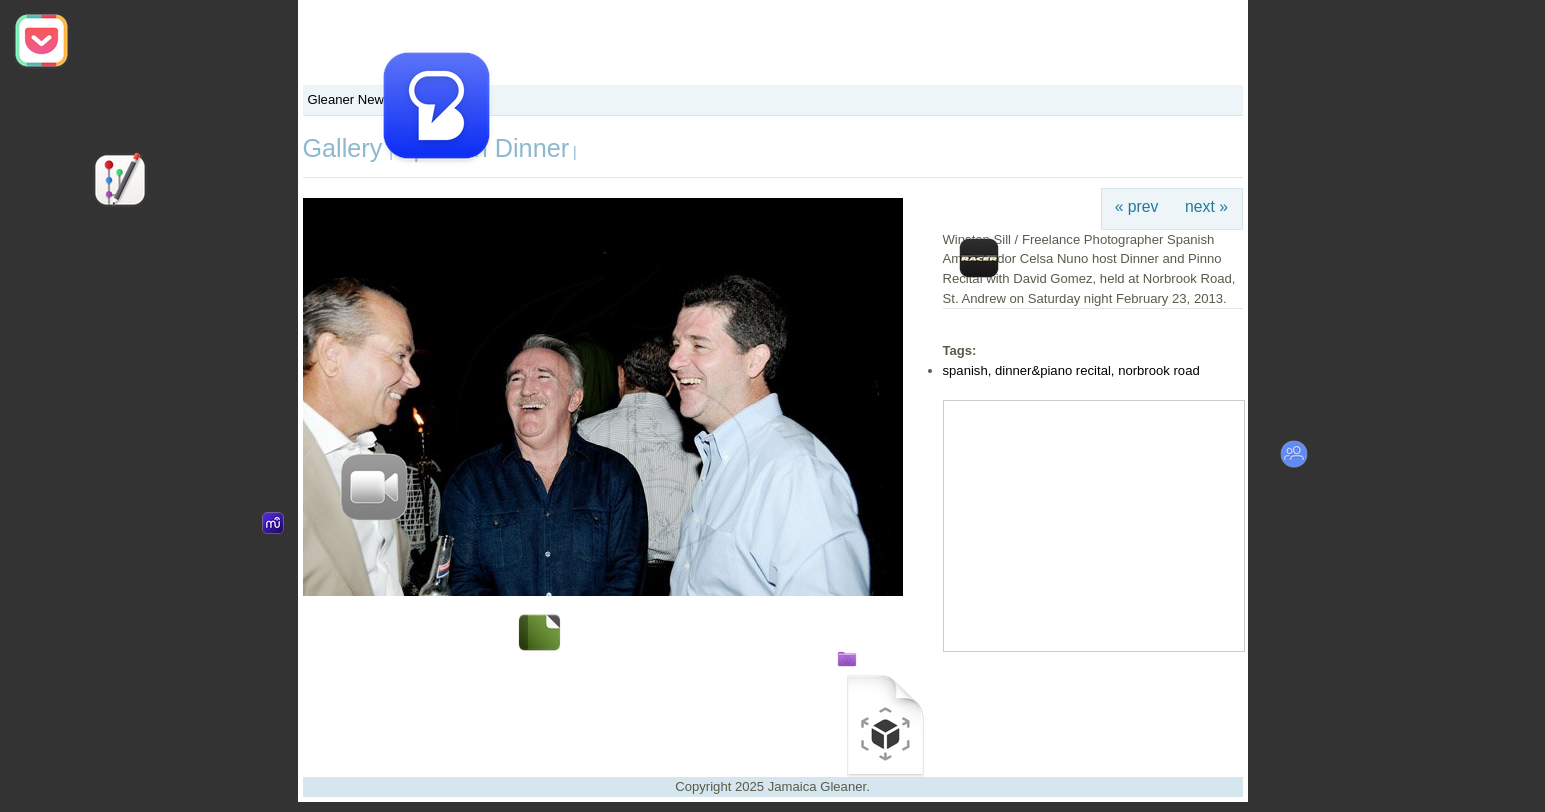 The image size is (1545, 812). Describe the element at coordinates (1294, 454) in the screenshot. I see `switch to a different user account` at that location.